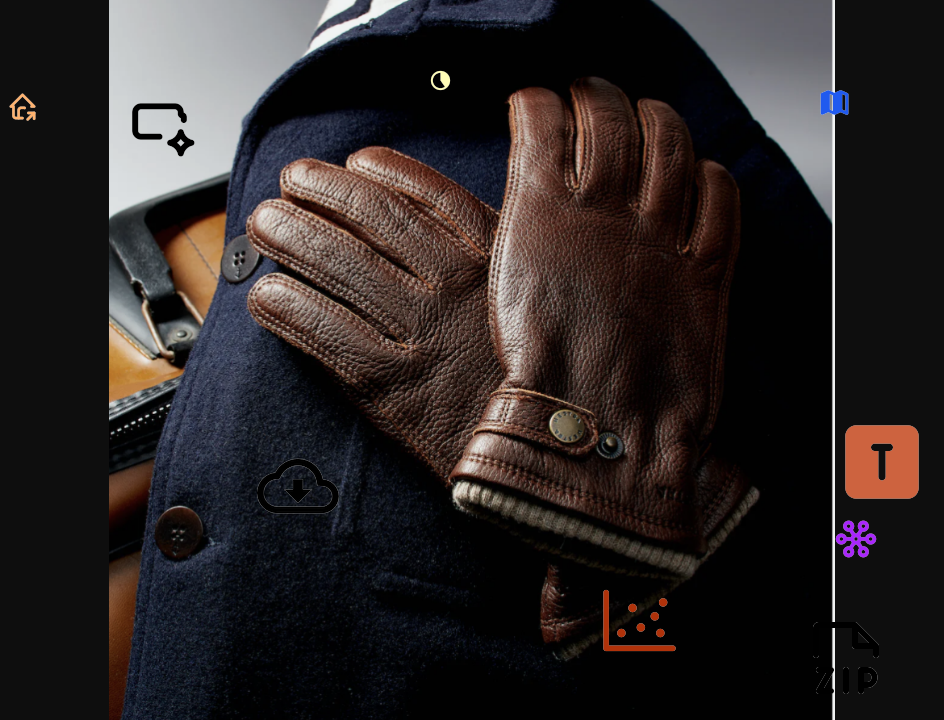 This screenshot has width=944, height=720. I want to click on view star network topology, so click(856, 539).